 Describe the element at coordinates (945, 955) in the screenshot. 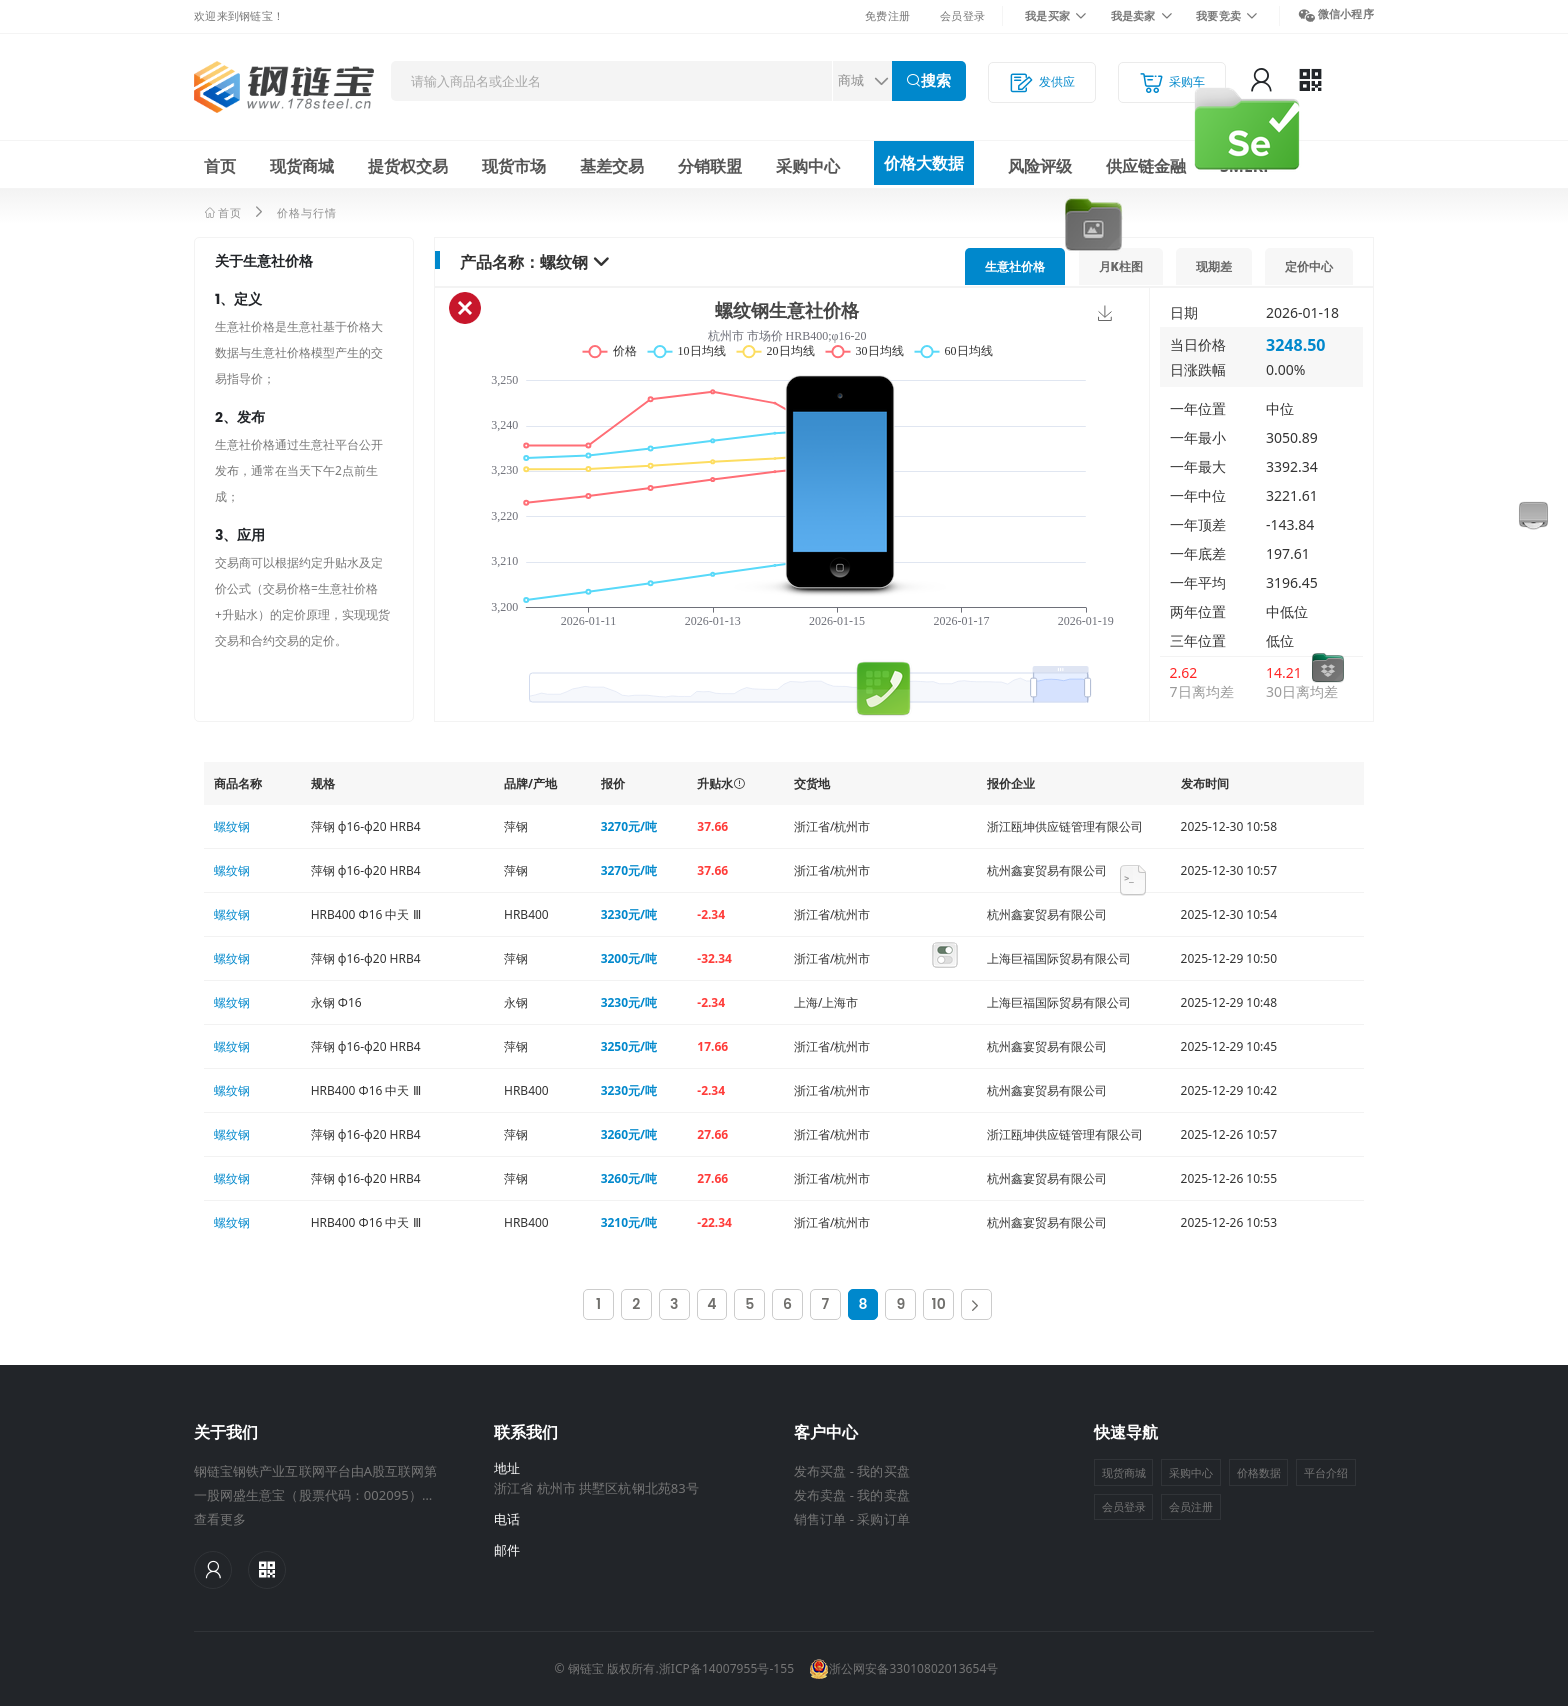

I see `open gnome tweaks settings` at that location.